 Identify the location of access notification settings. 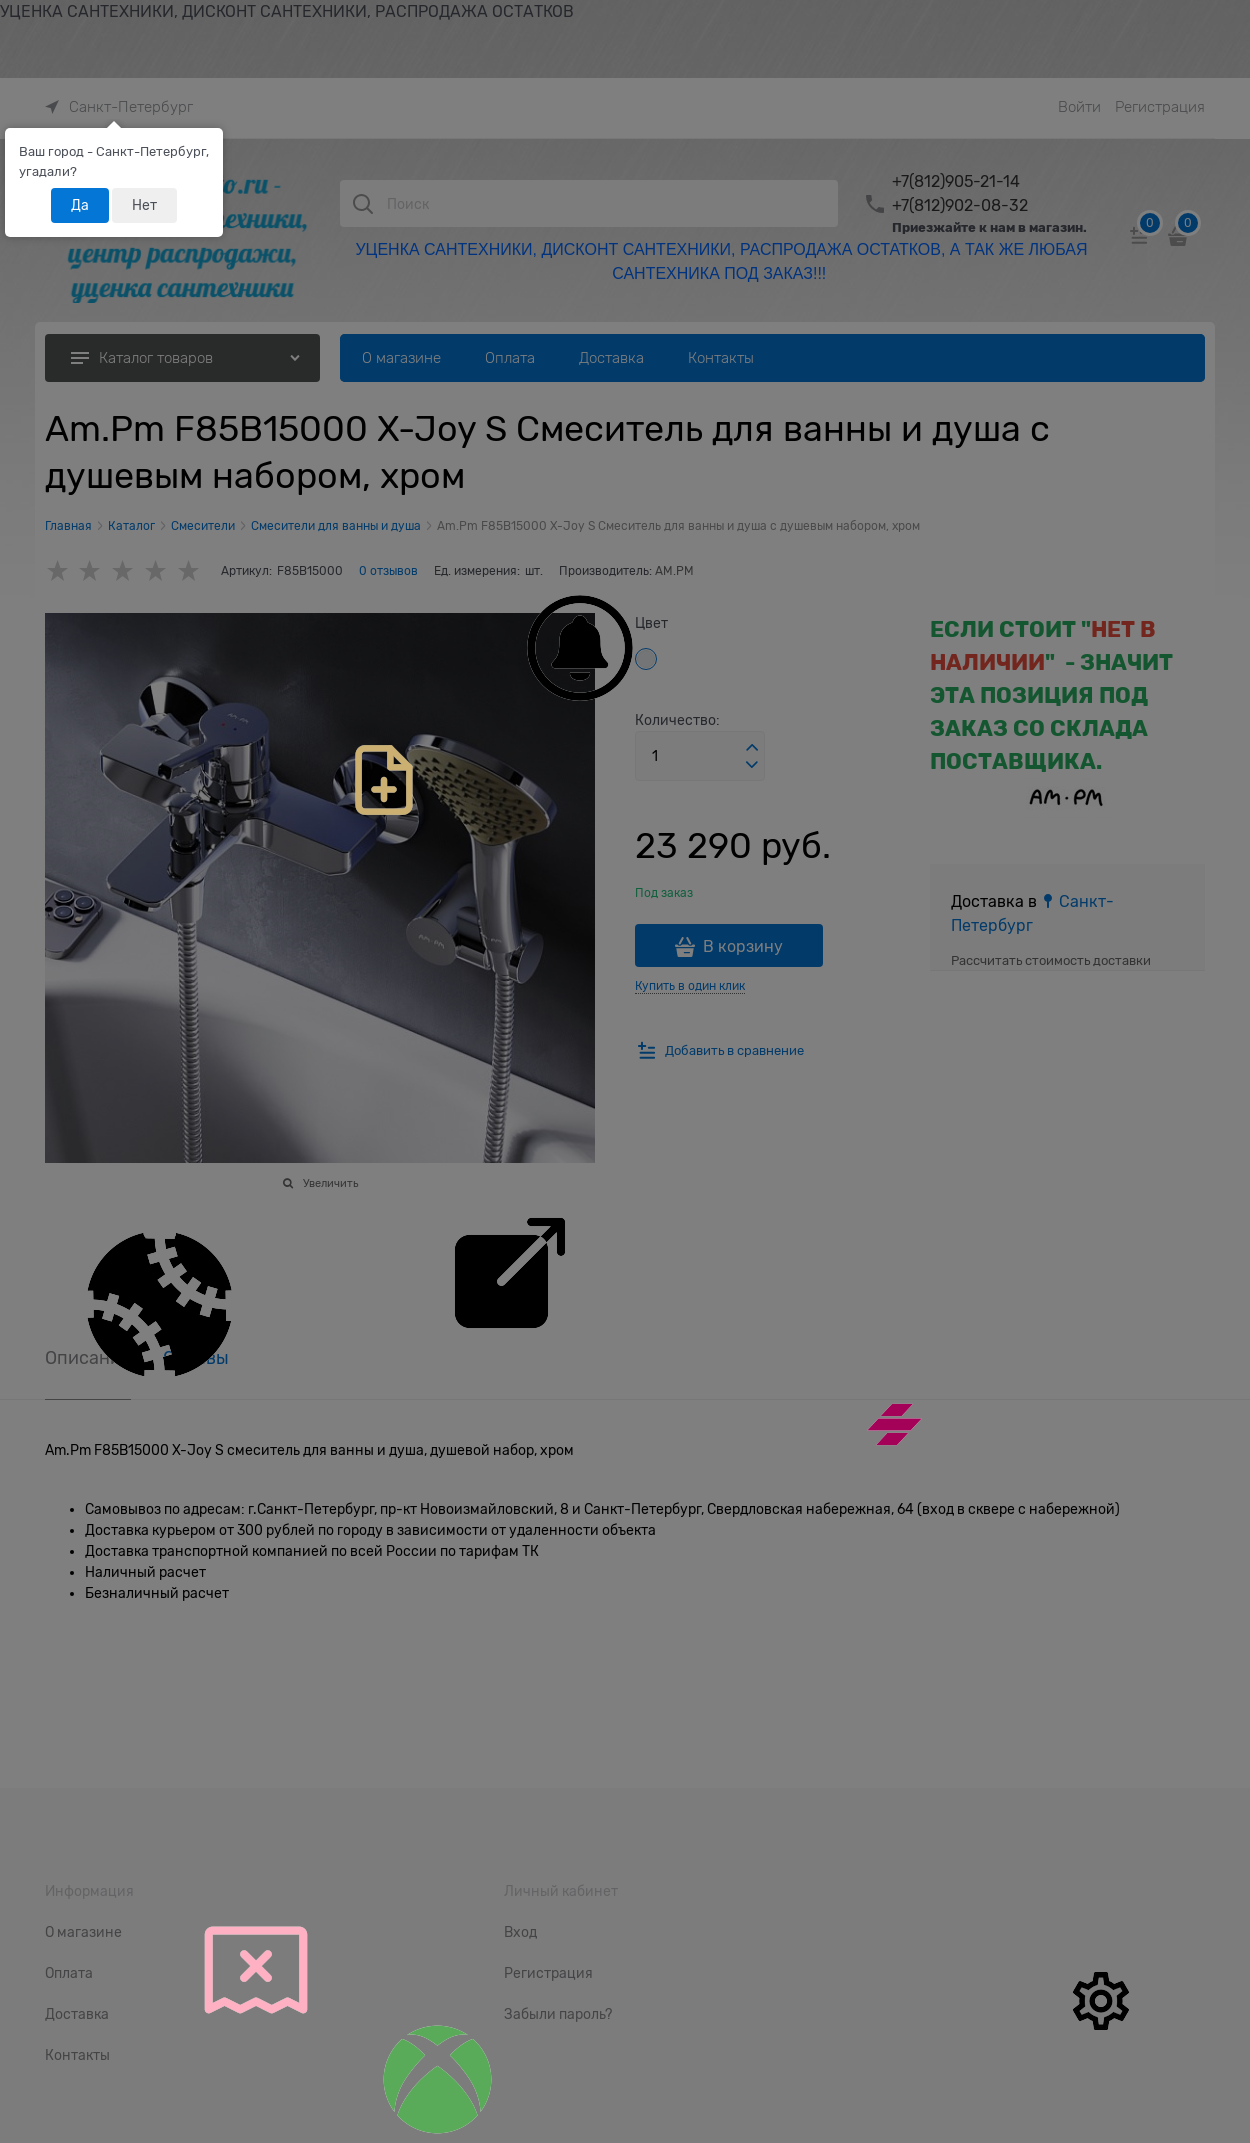
(580, 648).